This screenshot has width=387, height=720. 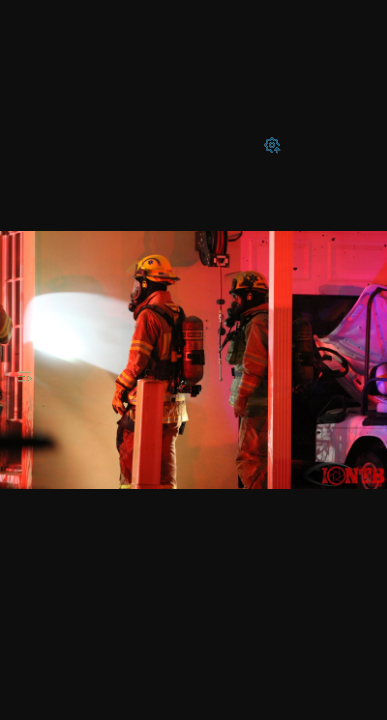 What do you see at coordinates (272, 145) in the screenshot?
I see `upgrade or update settings` at bounding box center [272, 145].